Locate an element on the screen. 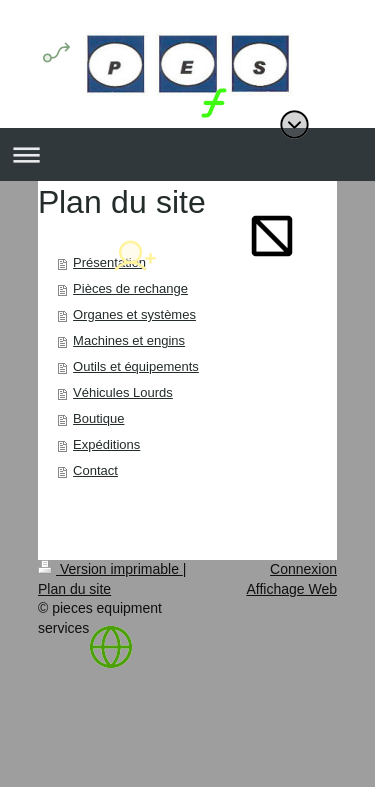 Image resolution: width=375 pixels, height=787 pixels. placeholder for missing or unavailable content is located at coordinates (272, 236).